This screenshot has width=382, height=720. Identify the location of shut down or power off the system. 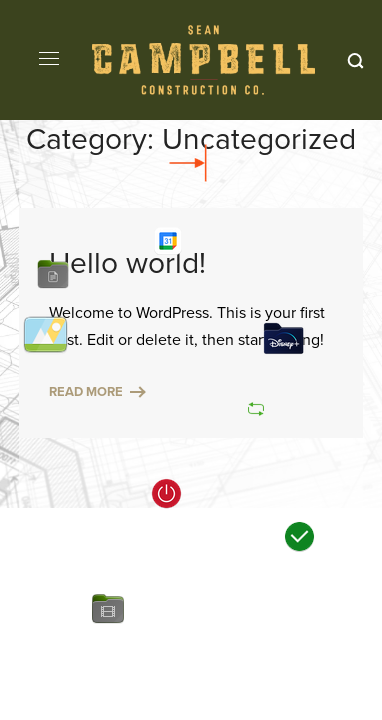
(166, 493).